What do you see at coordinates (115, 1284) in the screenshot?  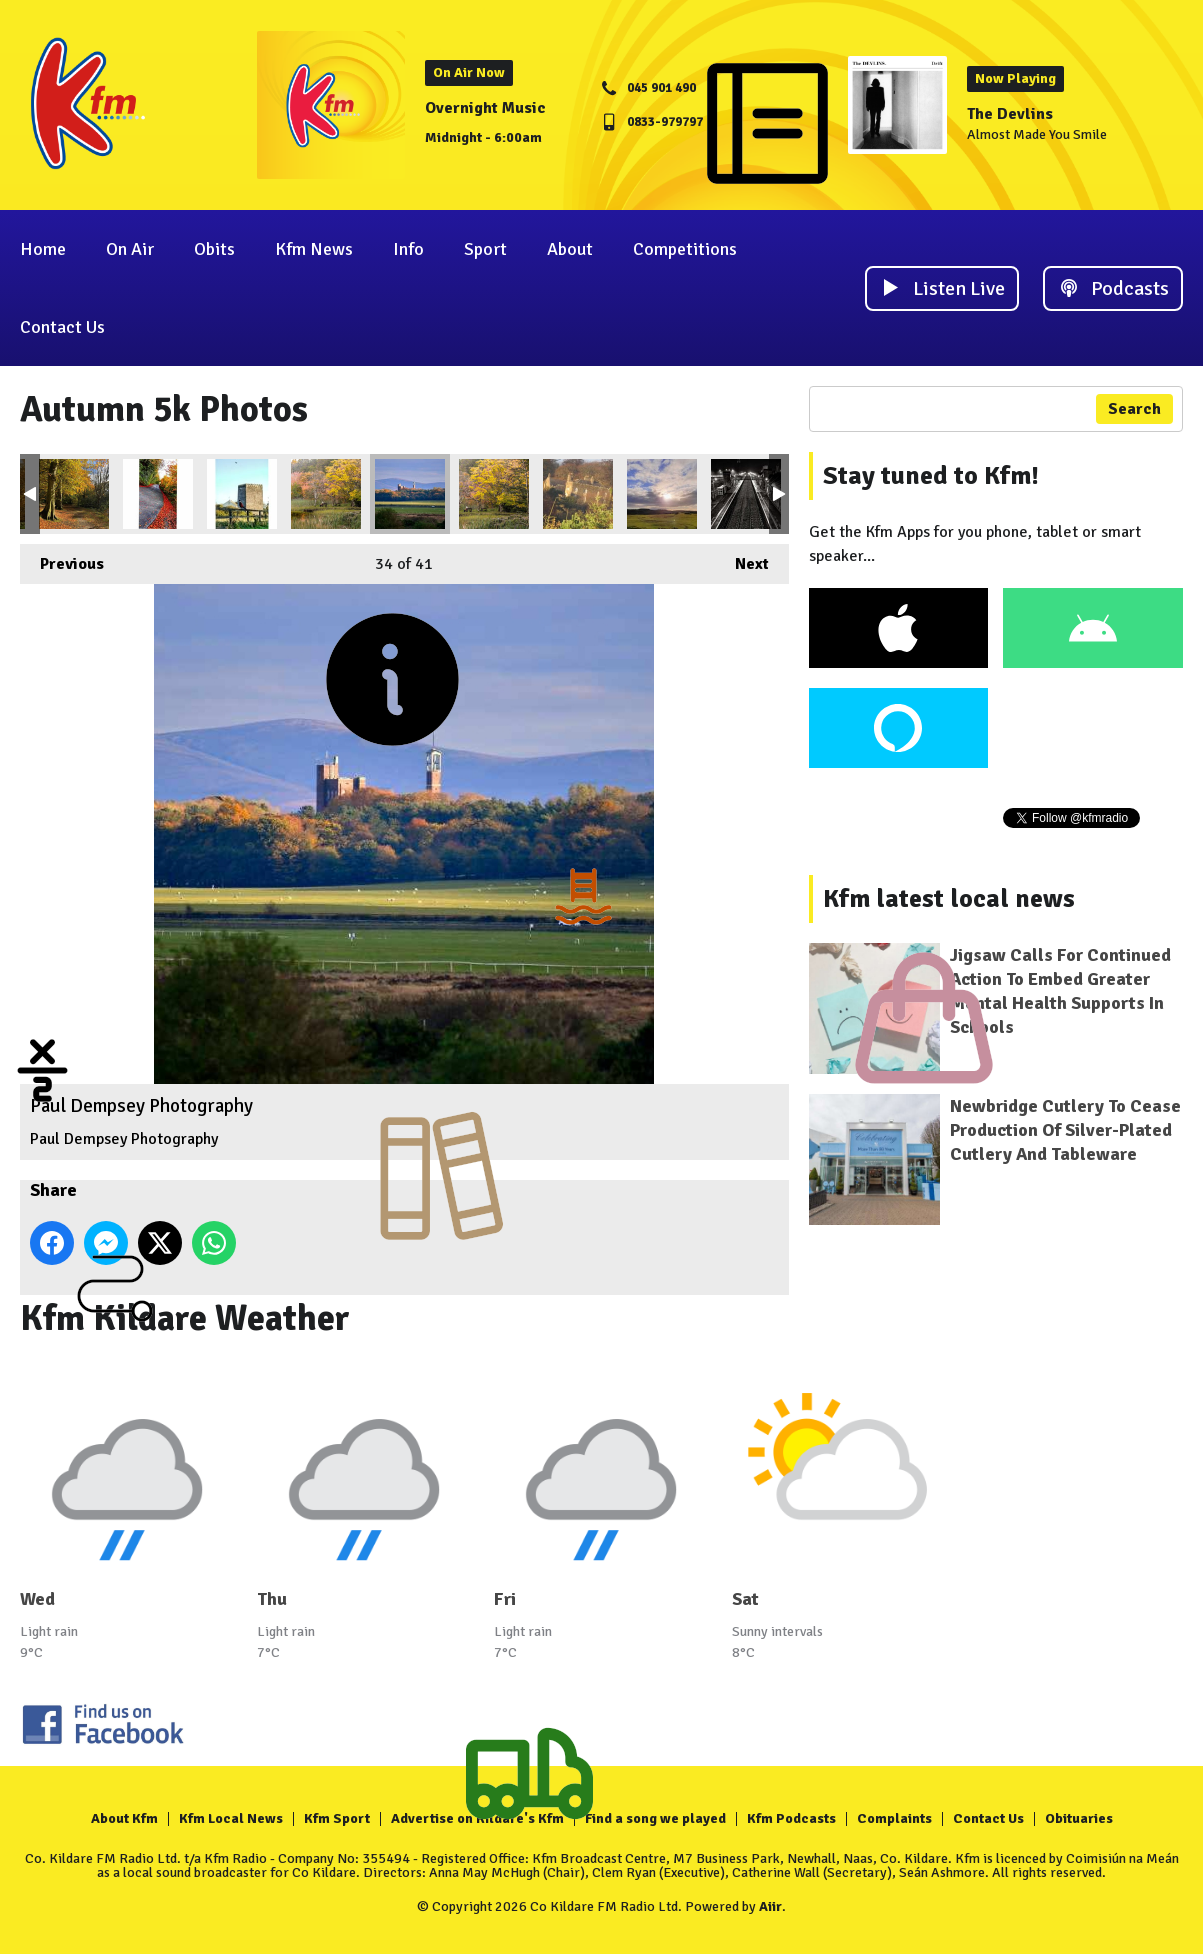 I see `view route or navigation path` at bounding box center [115, 1284].